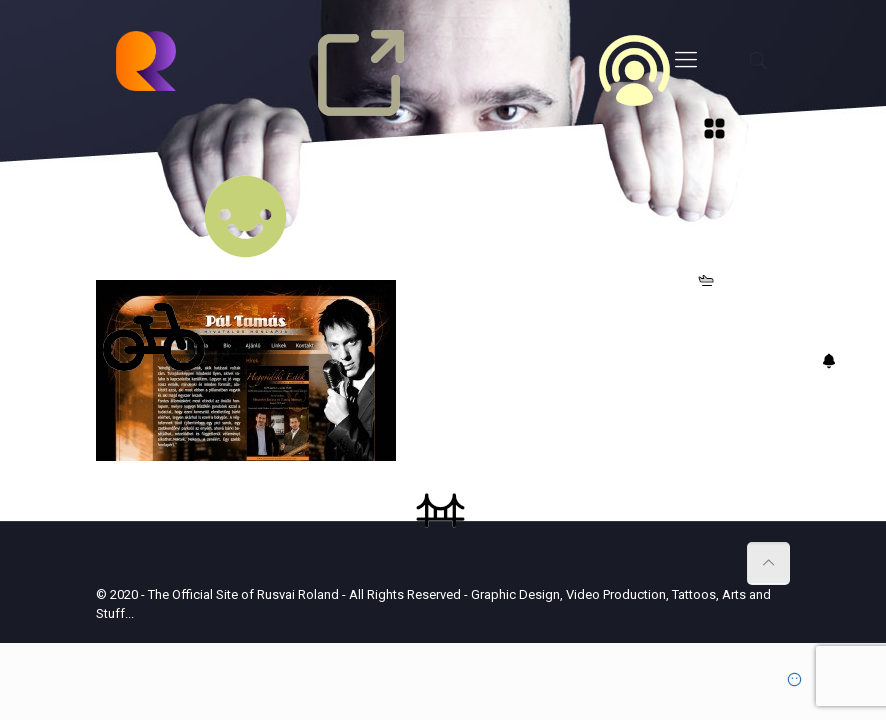  What do you see at coordinates (440, 510) in the screenshot?
I see `view nearby bridges or crossings` at bounding box center [440, 510].